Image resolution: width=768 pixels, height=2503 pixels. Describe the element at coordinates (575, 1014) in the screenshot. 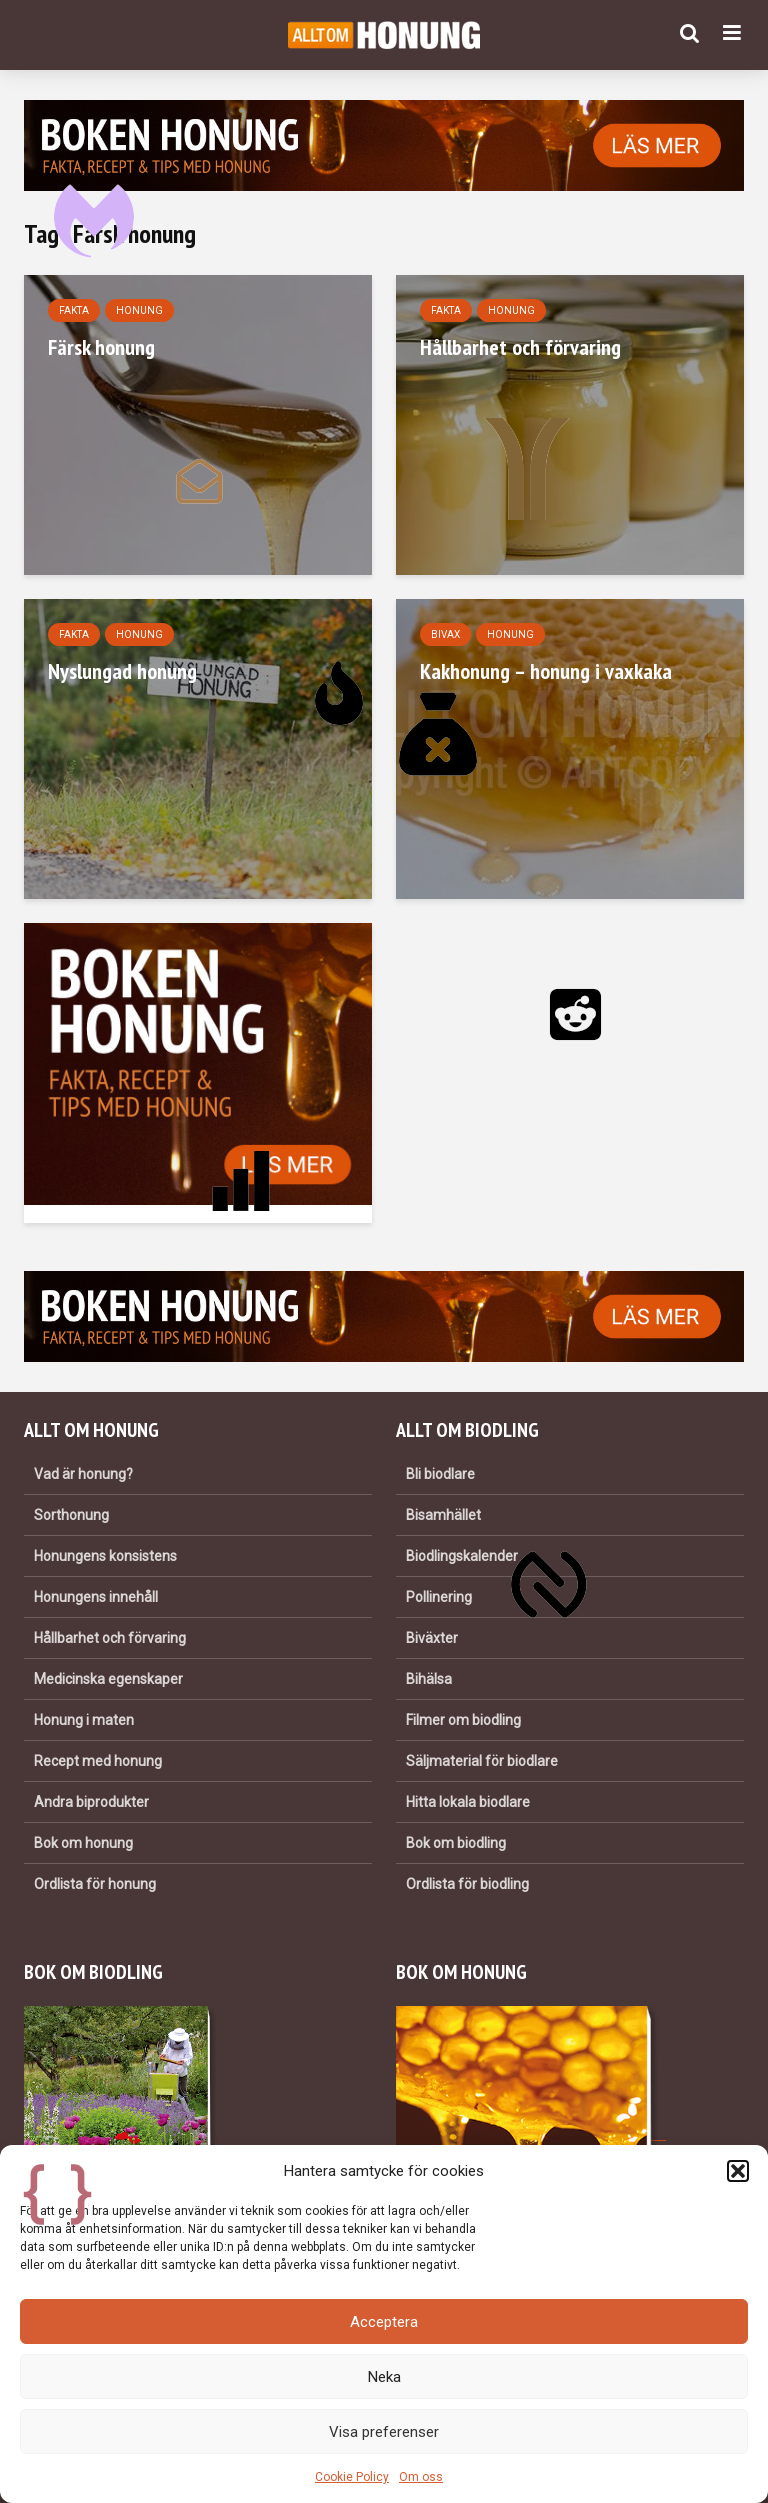

I see `open Reddit app` at that location.